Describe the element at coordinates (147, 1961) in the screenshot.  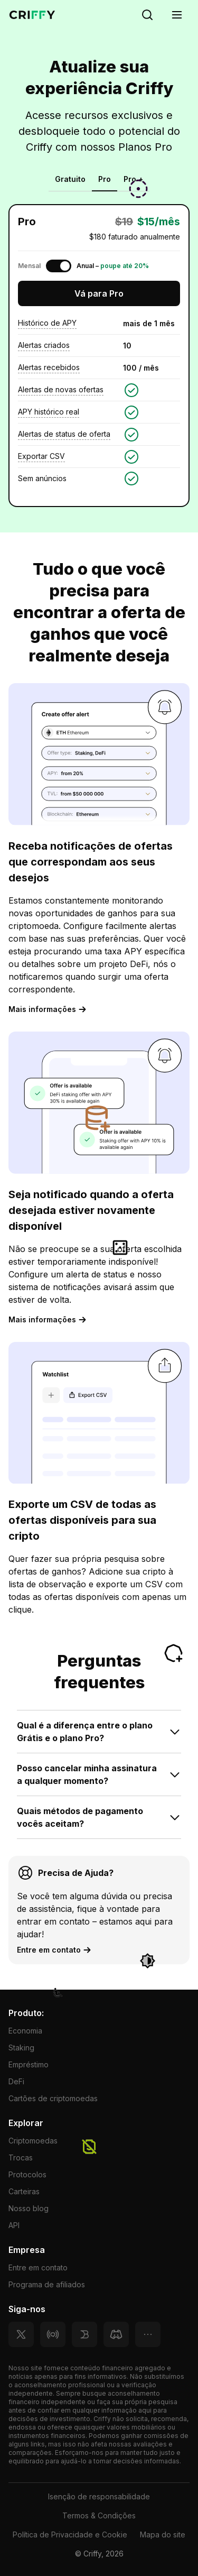
I see `adjust screen brightness settings` at that location.